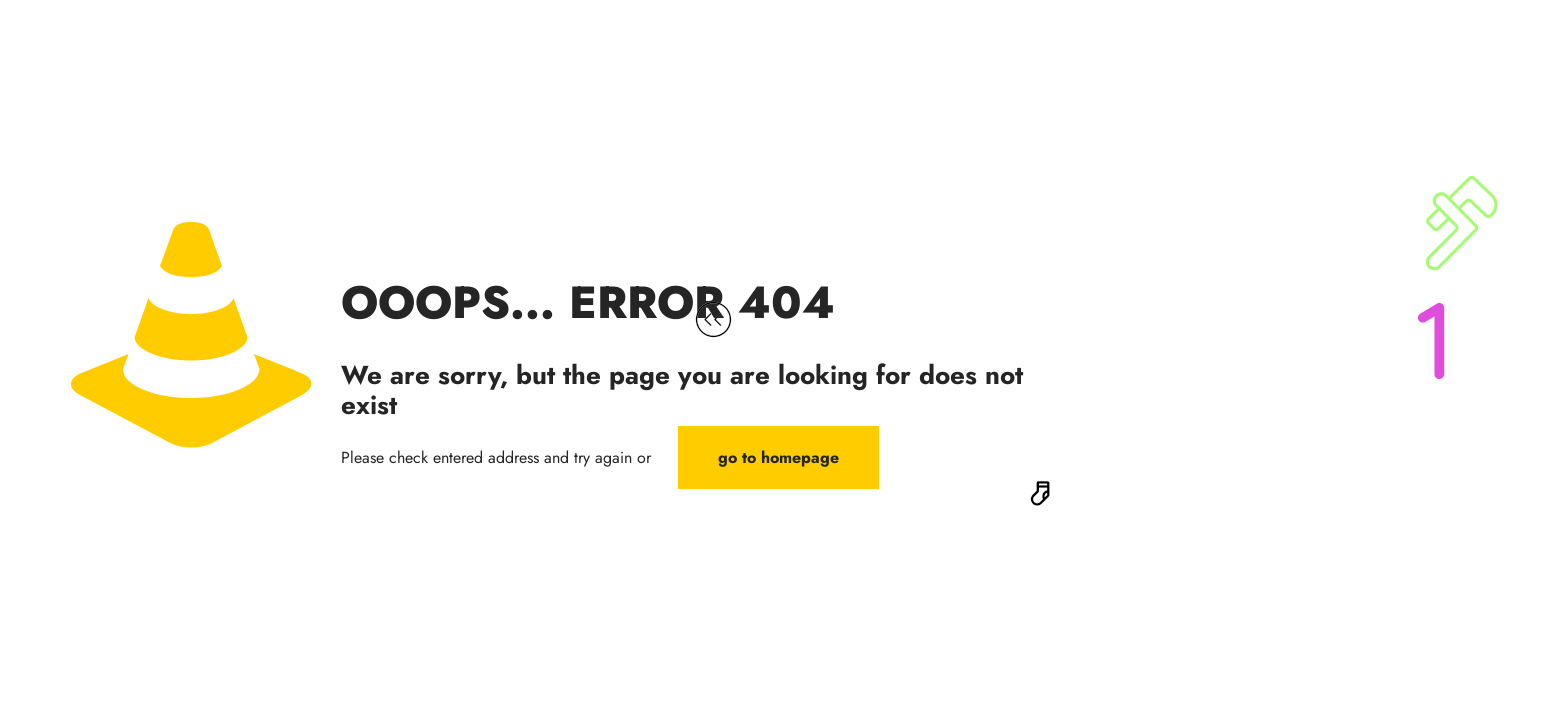  I want to click on indicates first place or top ranking, so click(1436, 341).